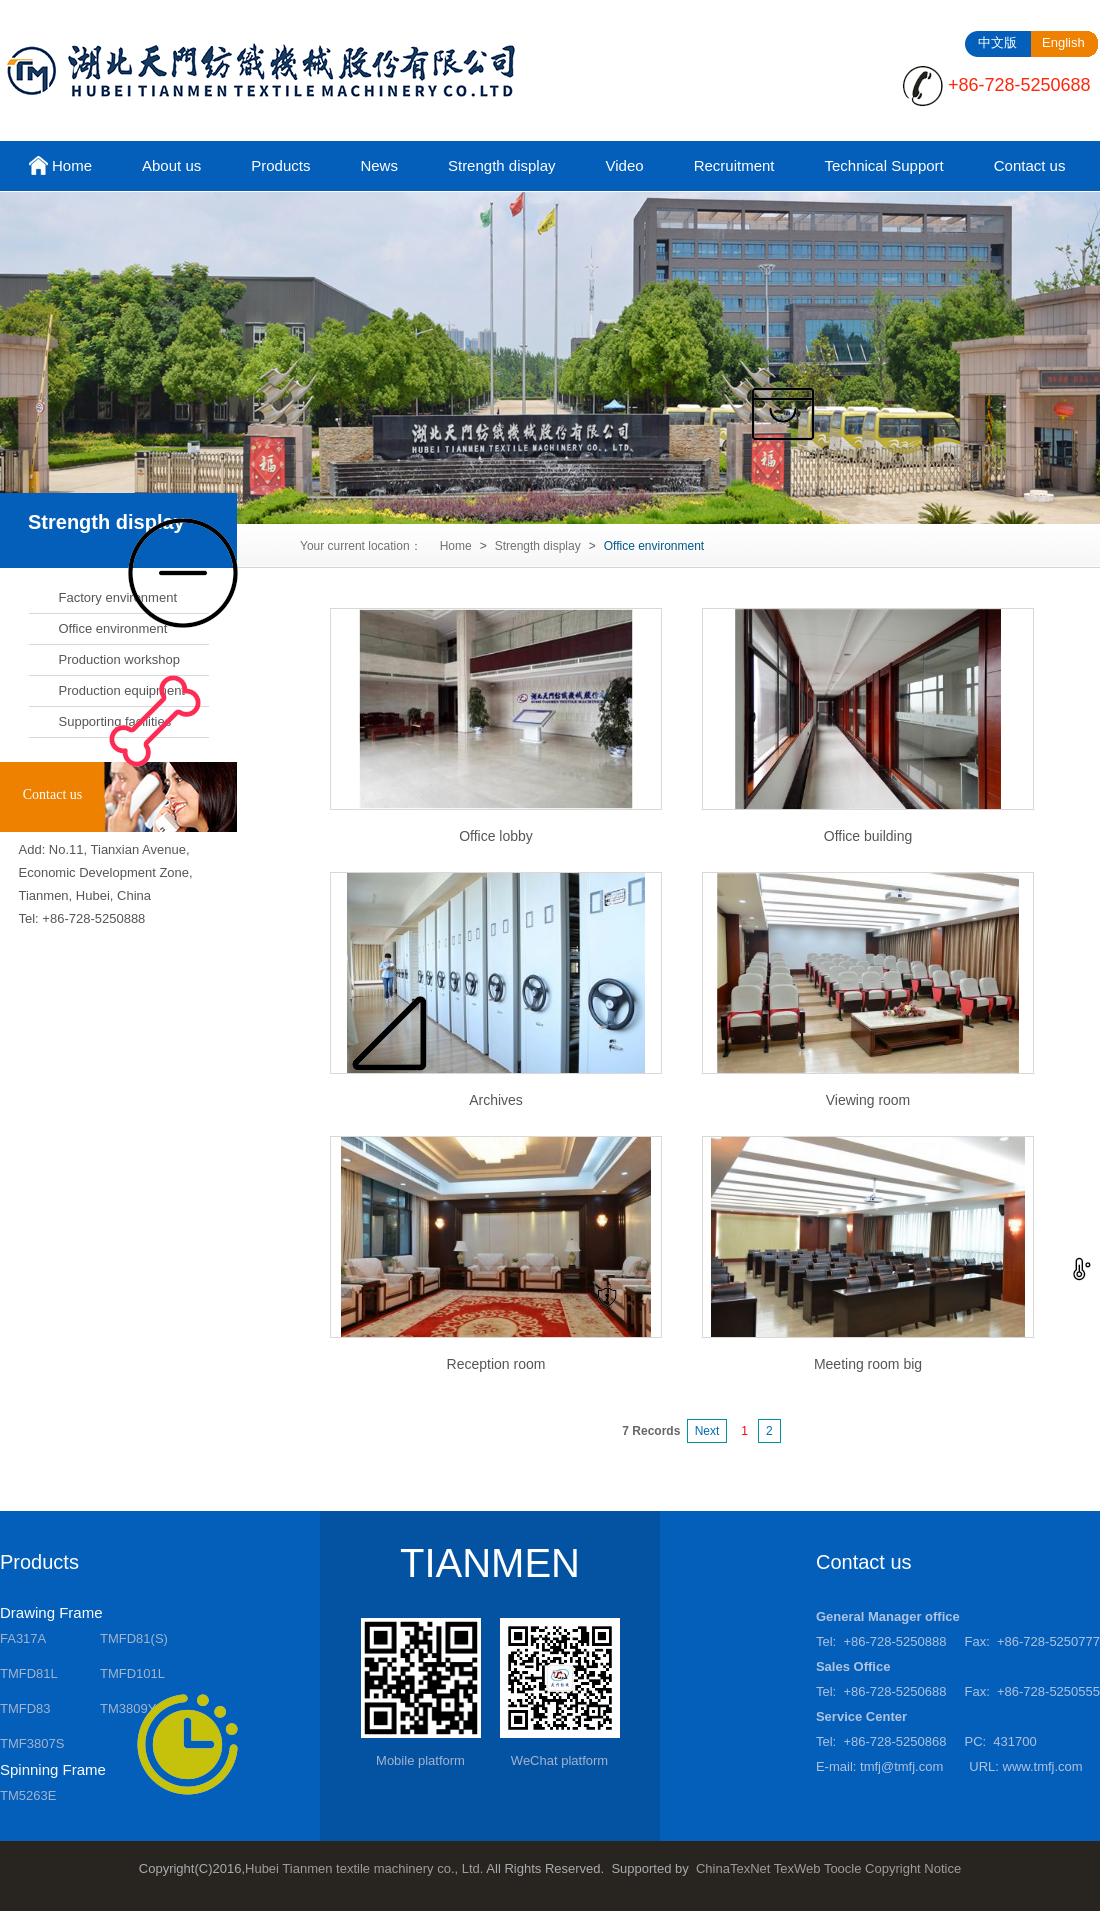 The width and height of the screenshot is (1100, 1911). I want to click on view your shopping bag, so click(783, 414).